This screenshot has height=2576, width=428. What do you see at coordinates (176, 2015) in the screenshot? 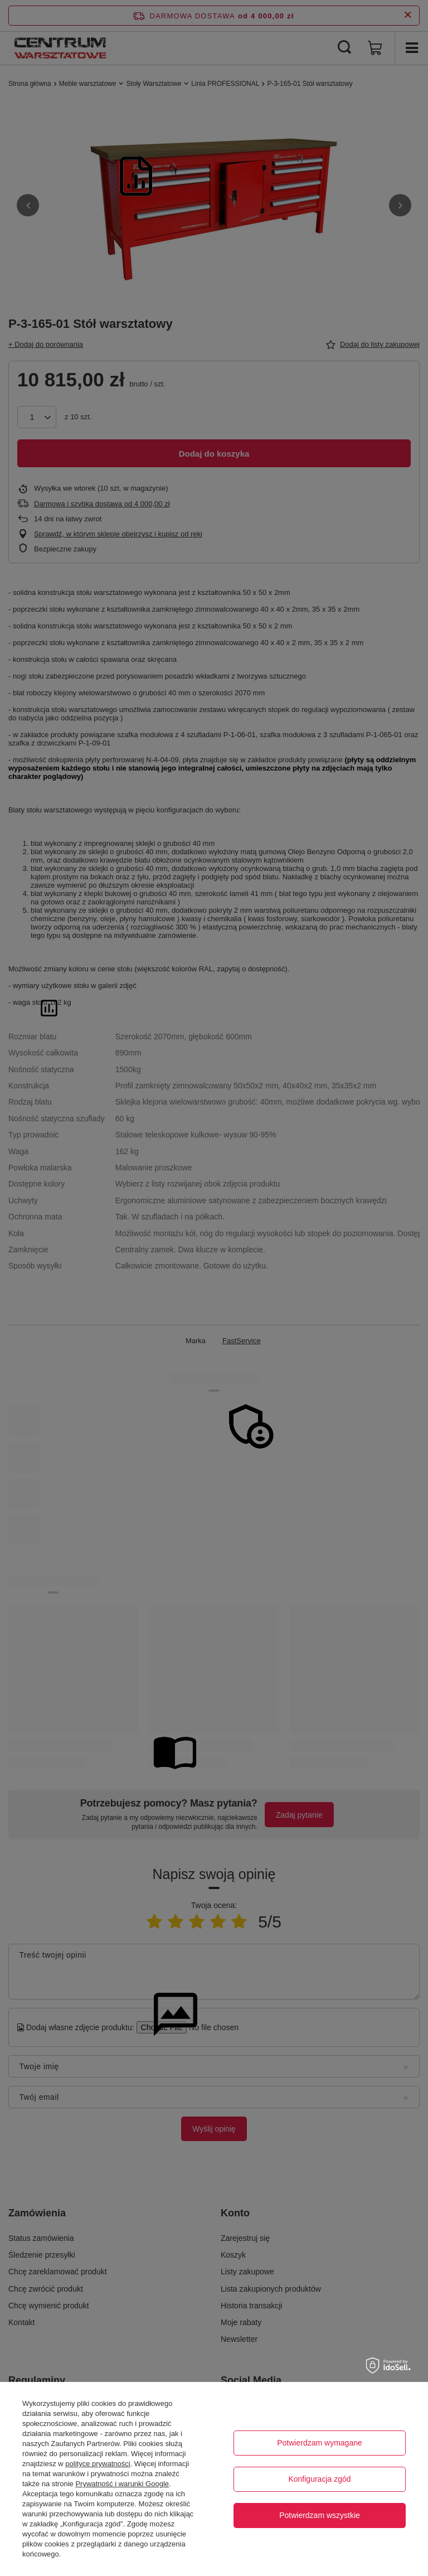
I see `send or receive a picture message (MMS)` at bounding box center [176, 2015].